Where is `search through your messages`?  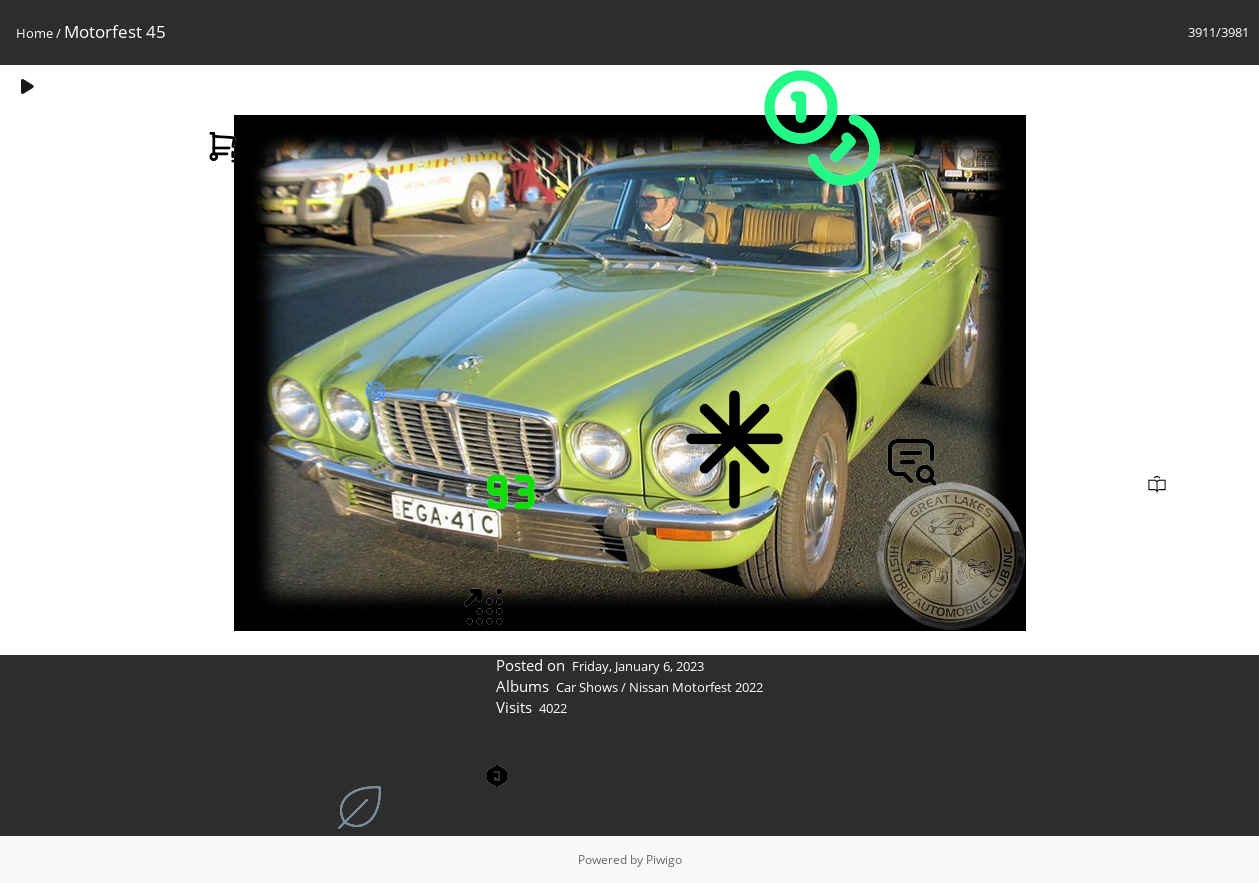 search through your messages is located at coordinates (911, 460).